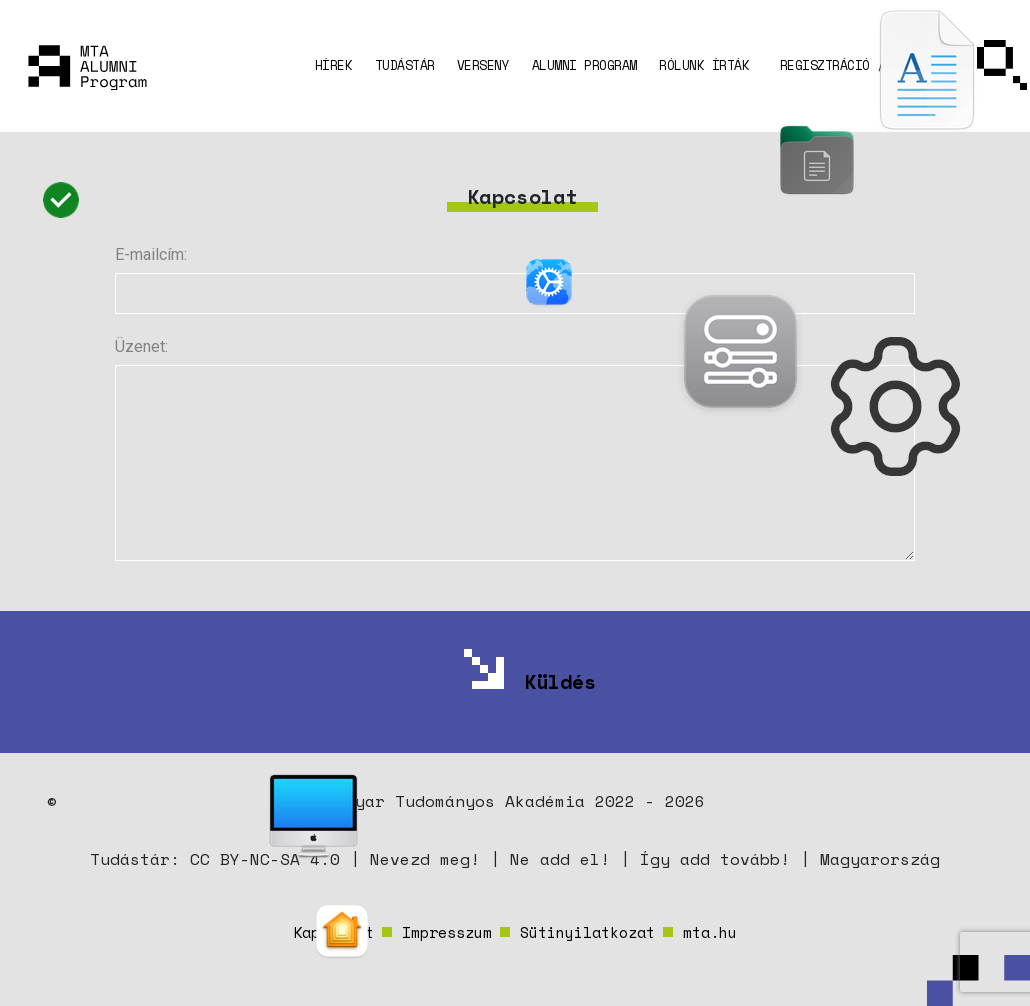  I want to click on open interface design preferences, so click(740, 353).